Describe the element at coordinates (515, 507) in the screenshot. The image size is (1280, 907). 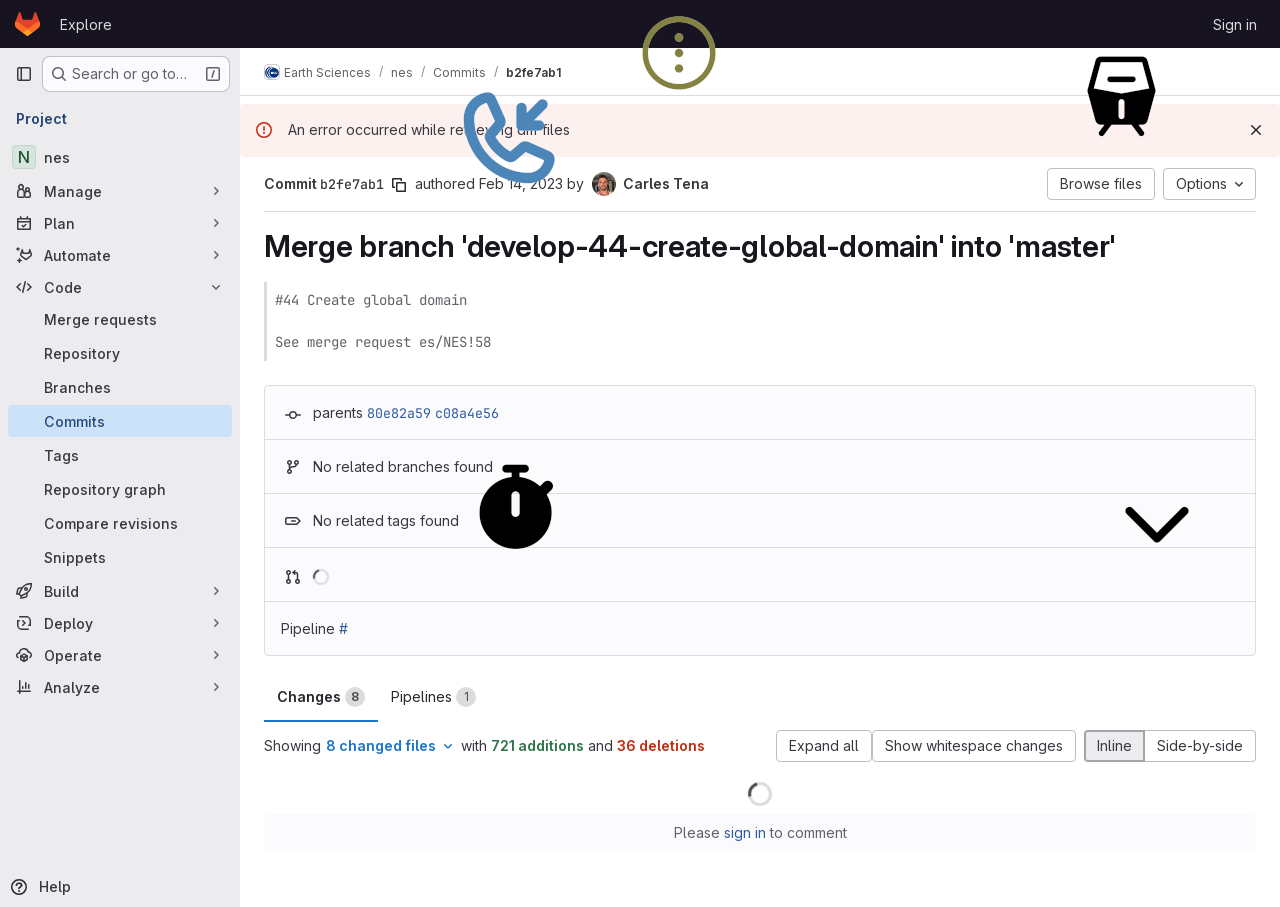
I see `start or stop a timer` at that location.